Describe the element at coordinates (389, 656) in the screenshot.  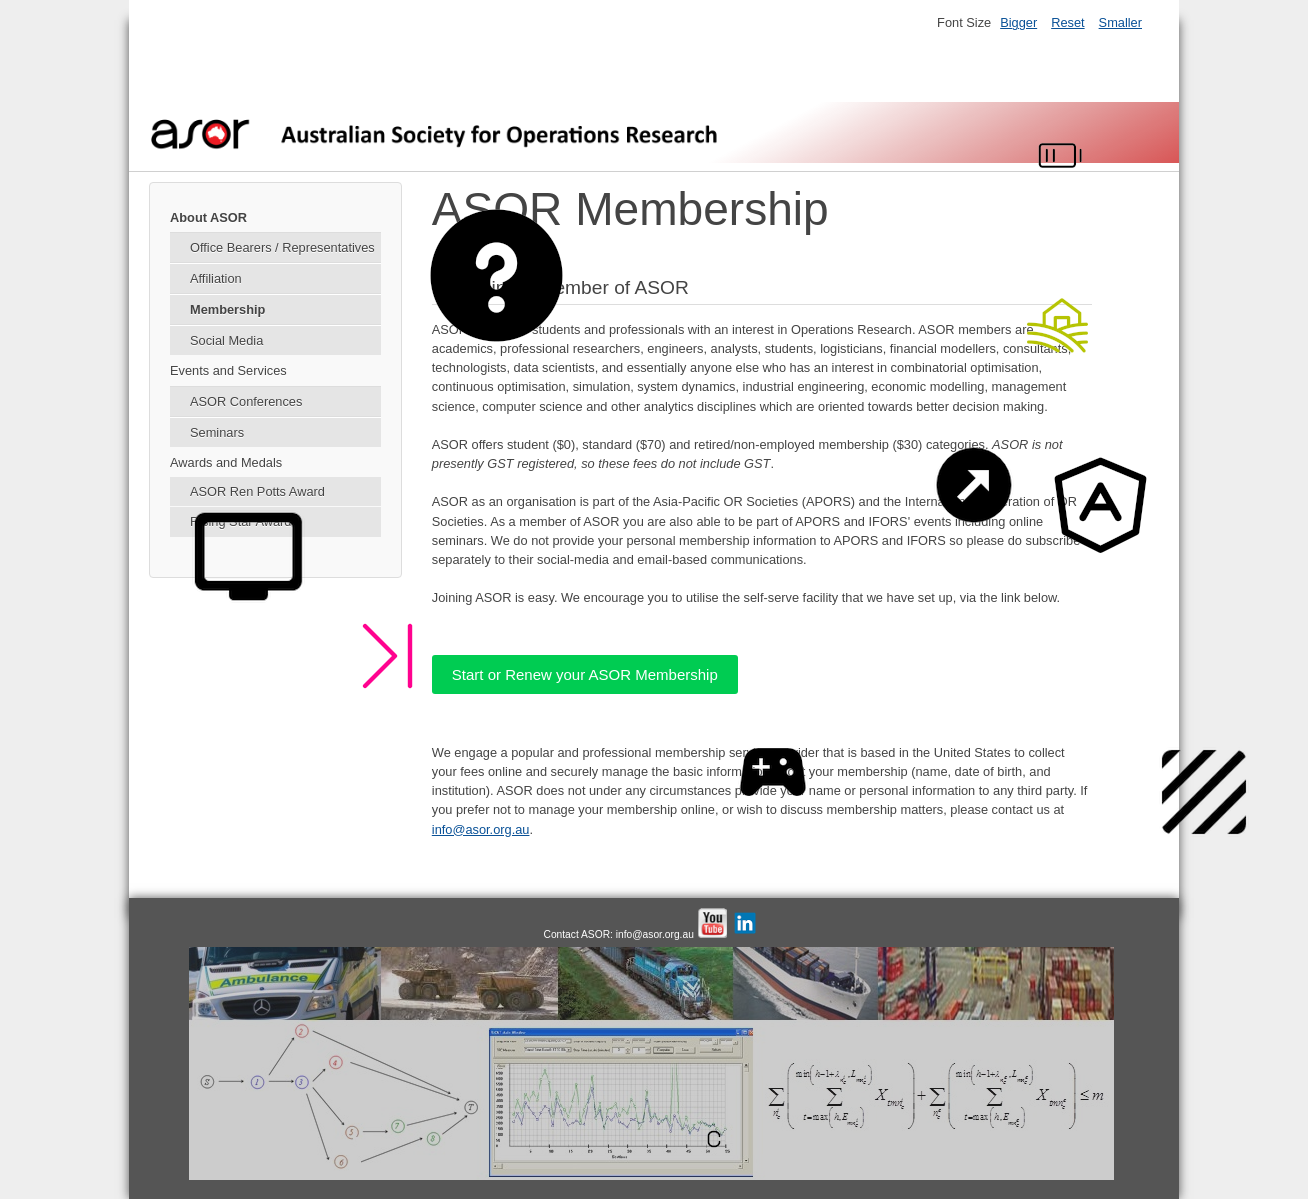
I see `skip to the end of a track or playlist` at that location.